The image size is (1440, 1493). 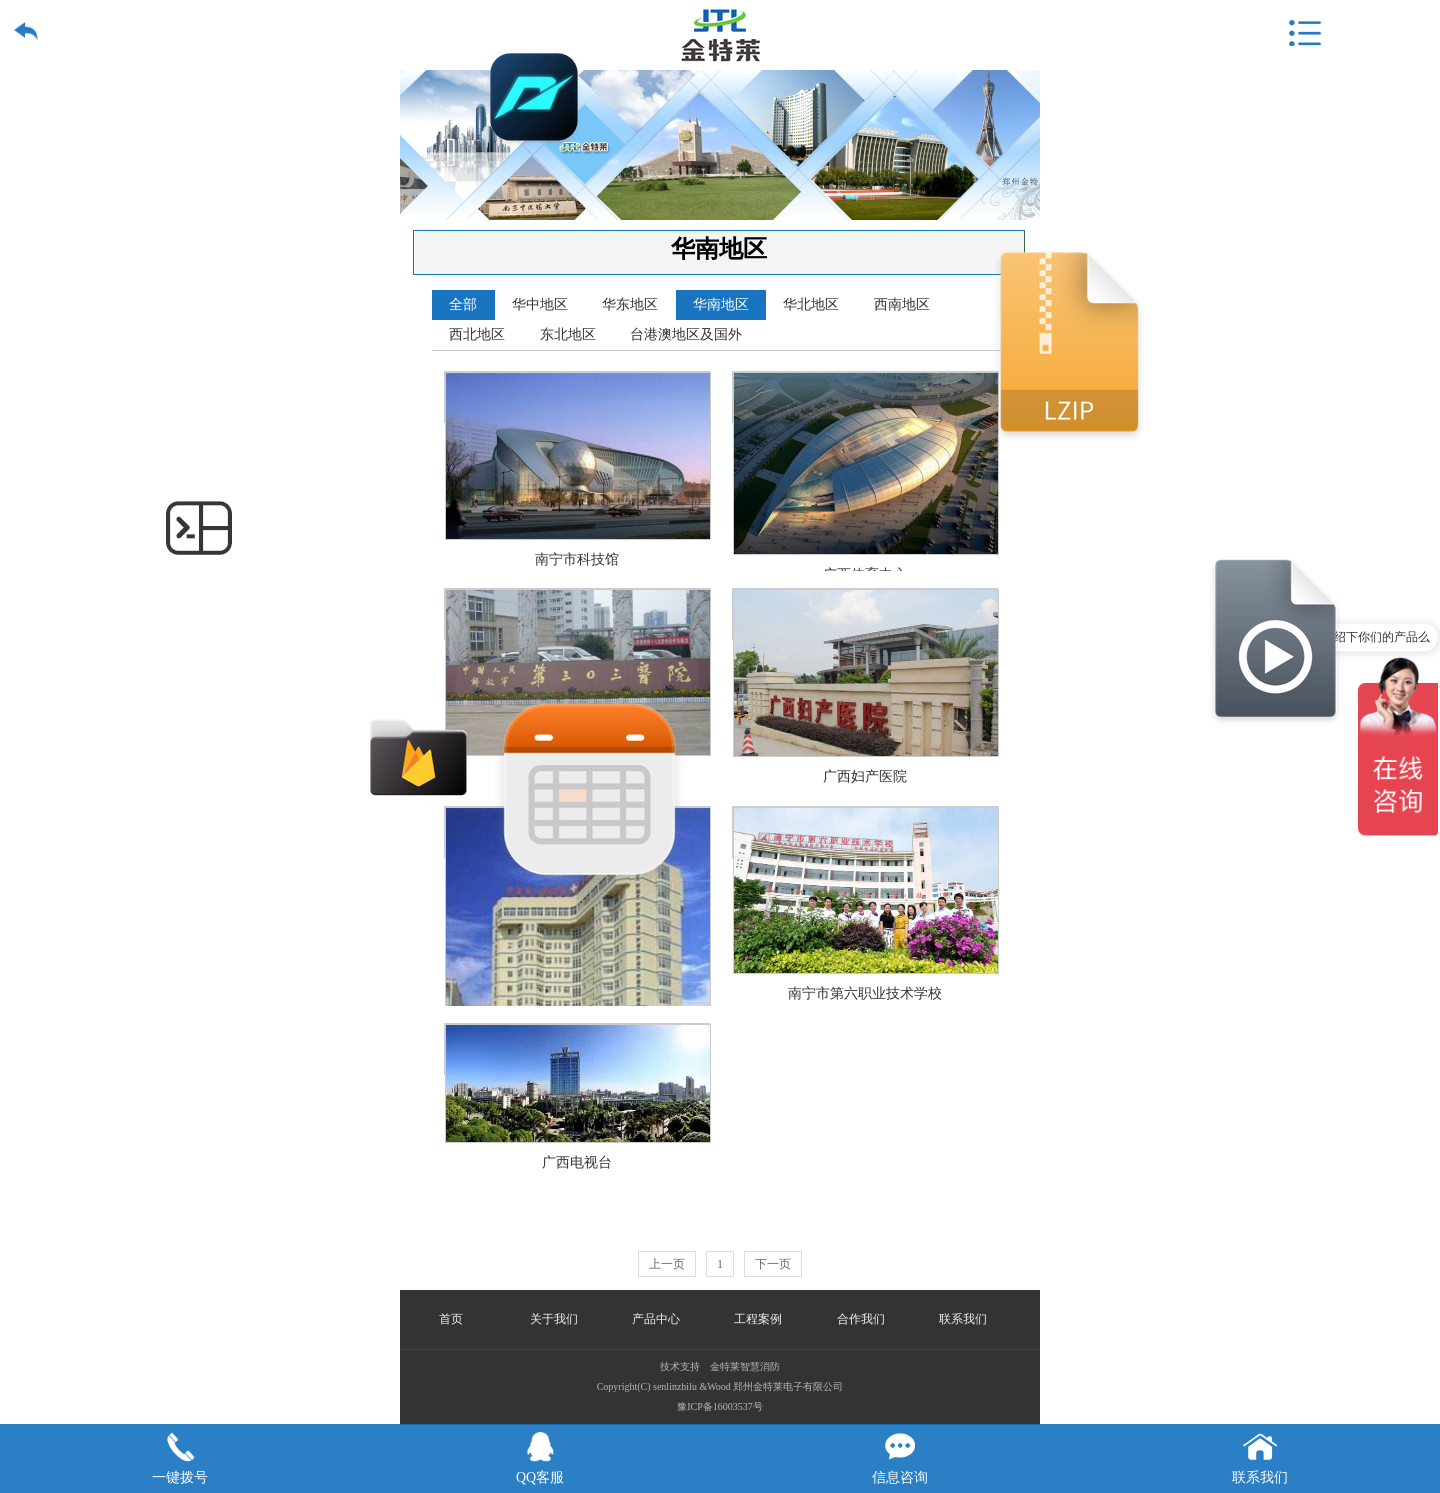 What do you see at coordinates (199, 526) in the screenshot?
I see `open tilix terminal emulator` at bounding box center [199, 526].